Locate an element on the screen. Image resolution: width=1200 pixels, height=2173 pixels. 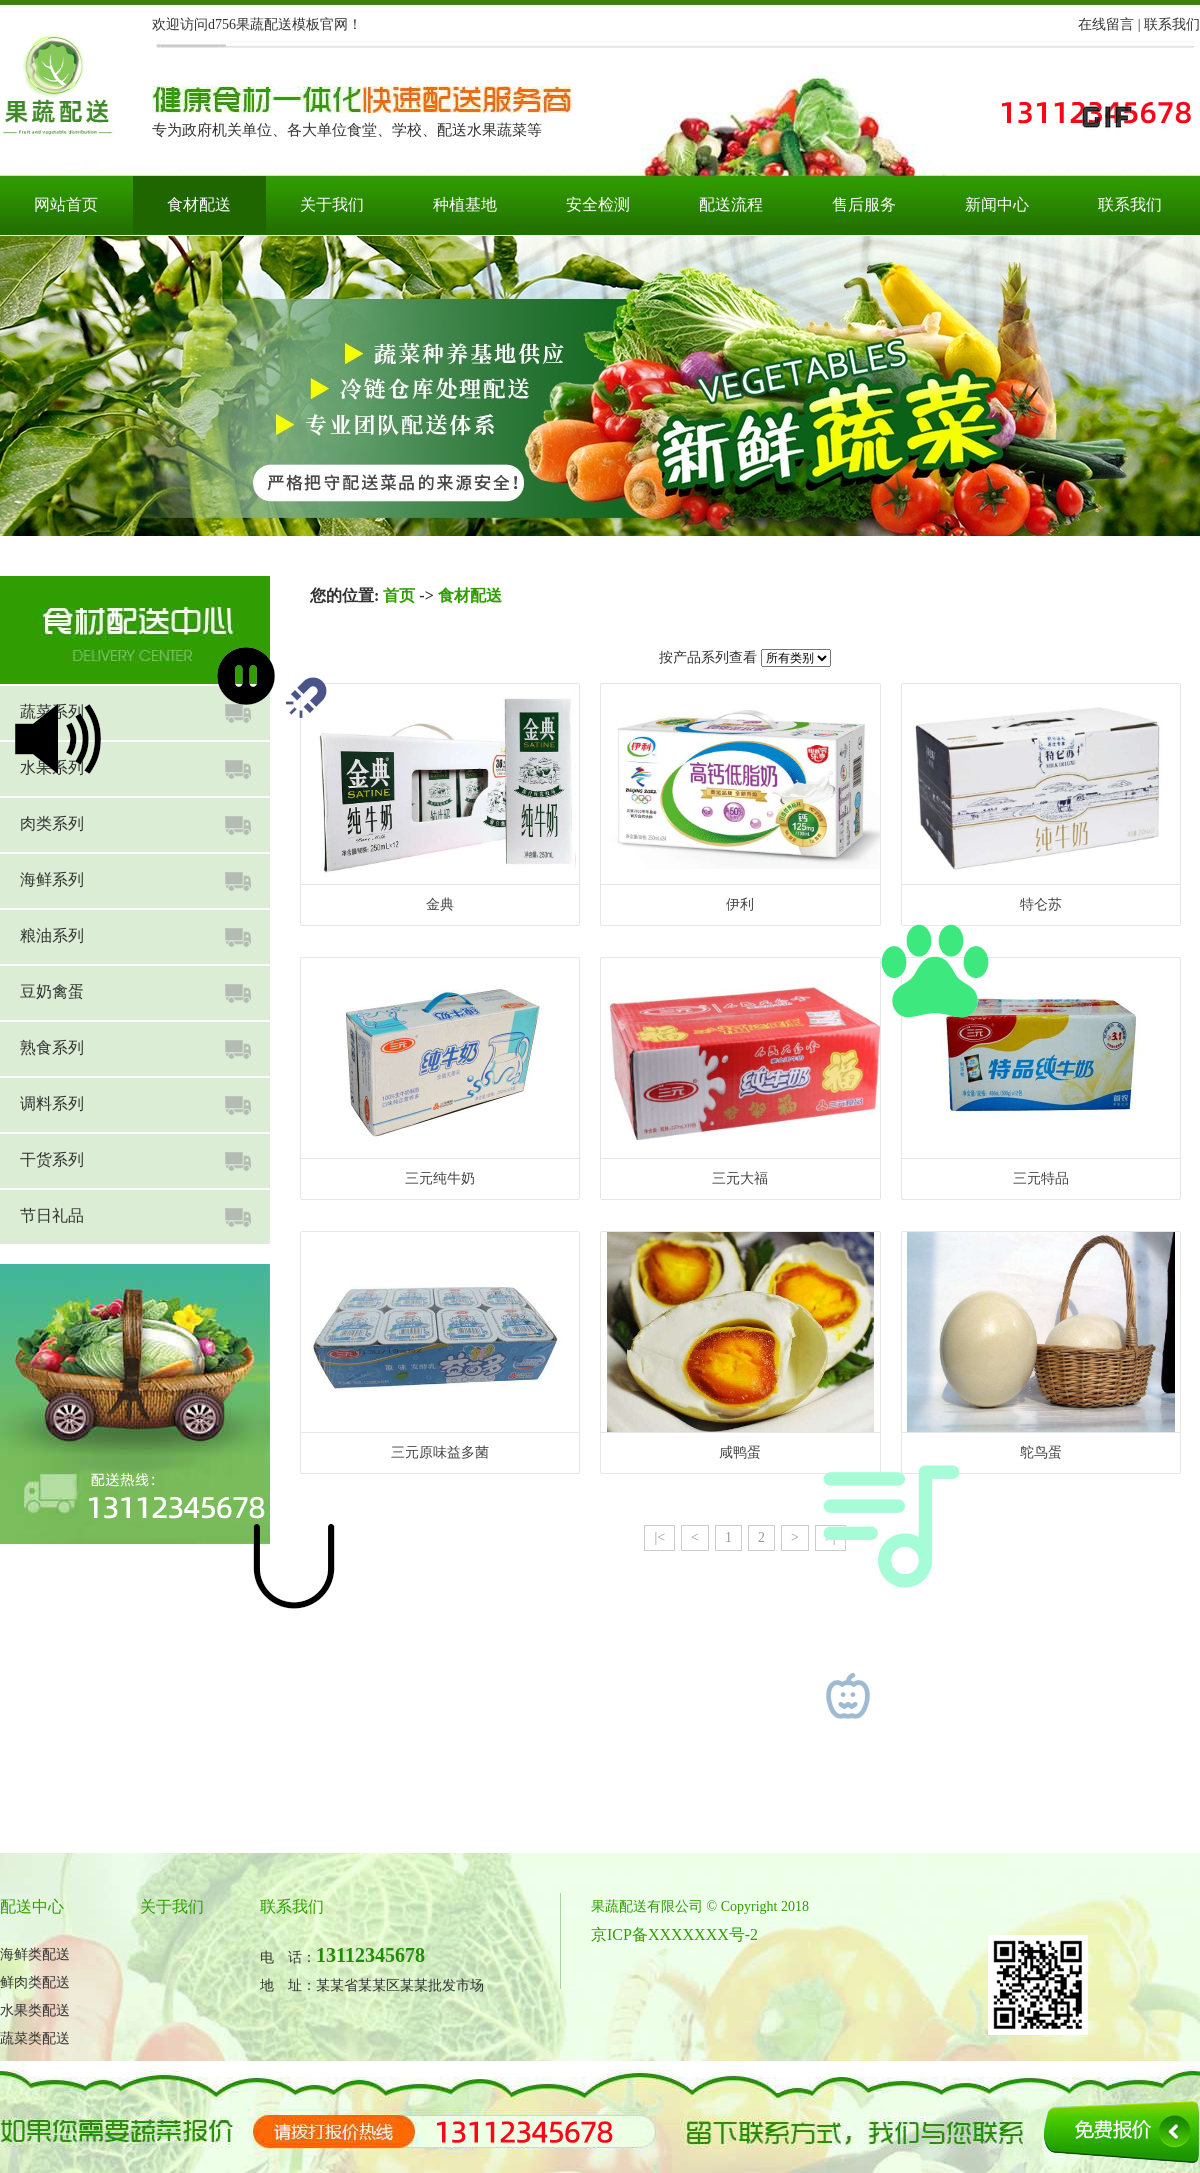
insert a gif into your message is located at coordinates (1107, 117).